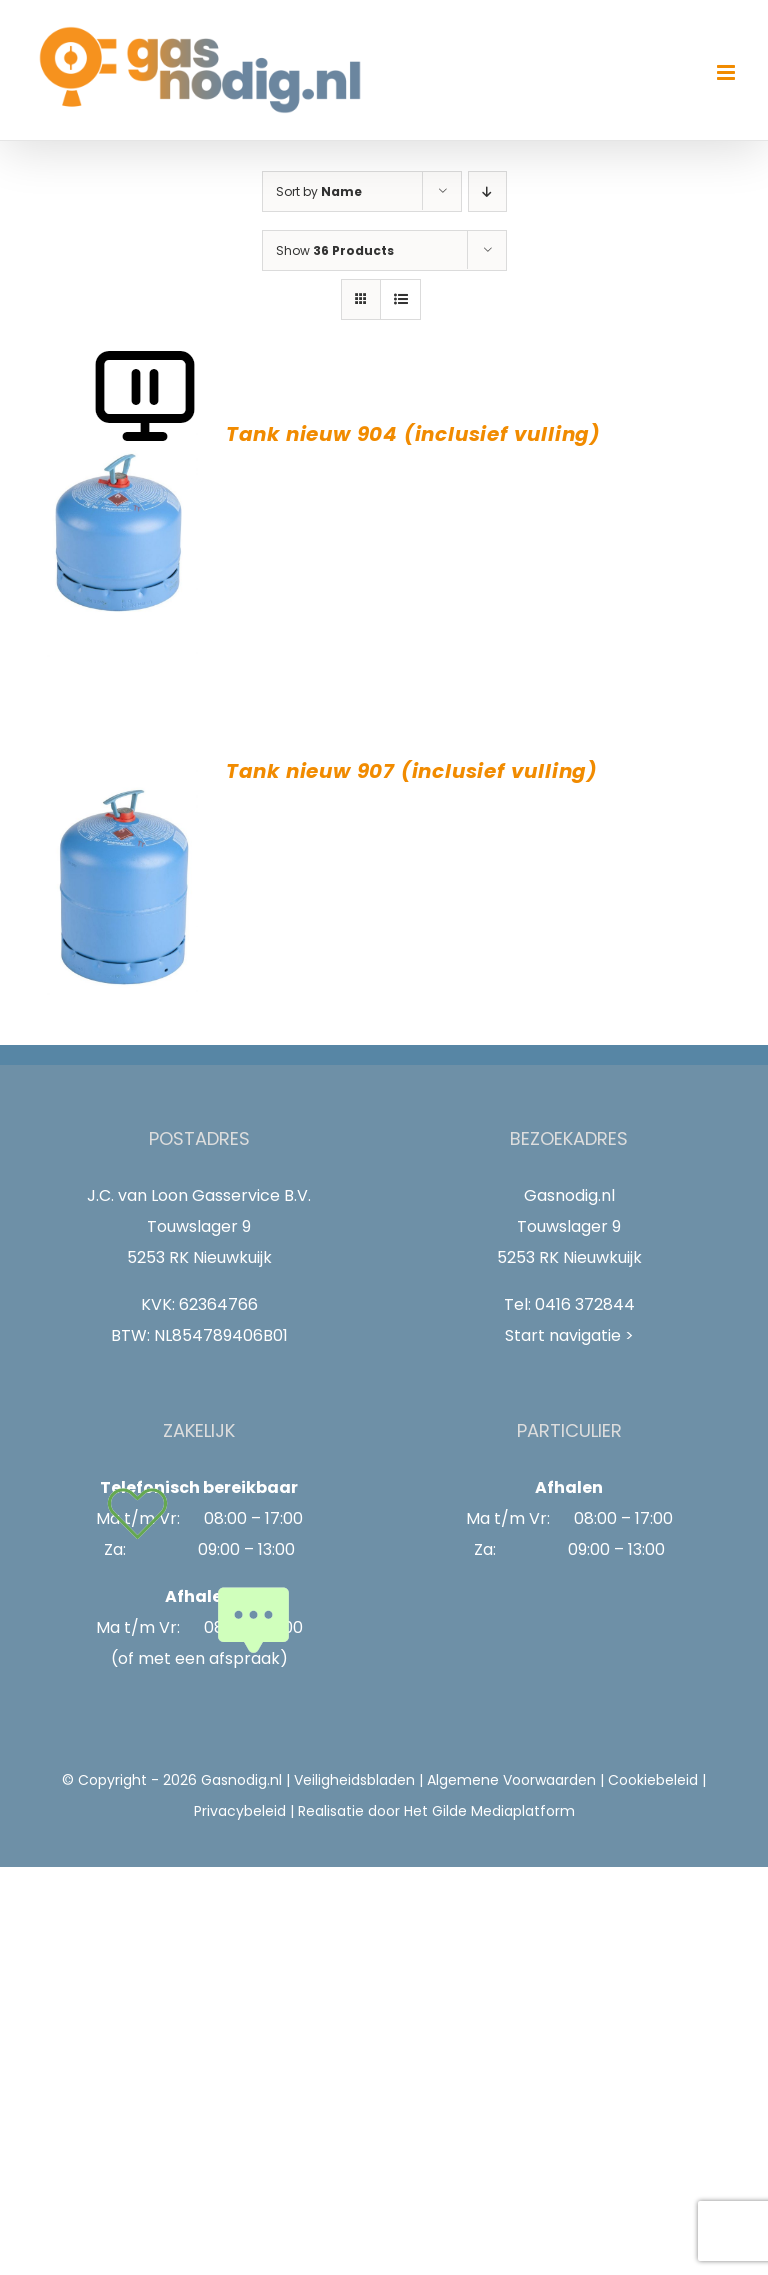 This screenshot has height=2275, width=768. Describe the element at coordinates (253, 1617) in the screenshot. I see `open chat or messaging` at that location.